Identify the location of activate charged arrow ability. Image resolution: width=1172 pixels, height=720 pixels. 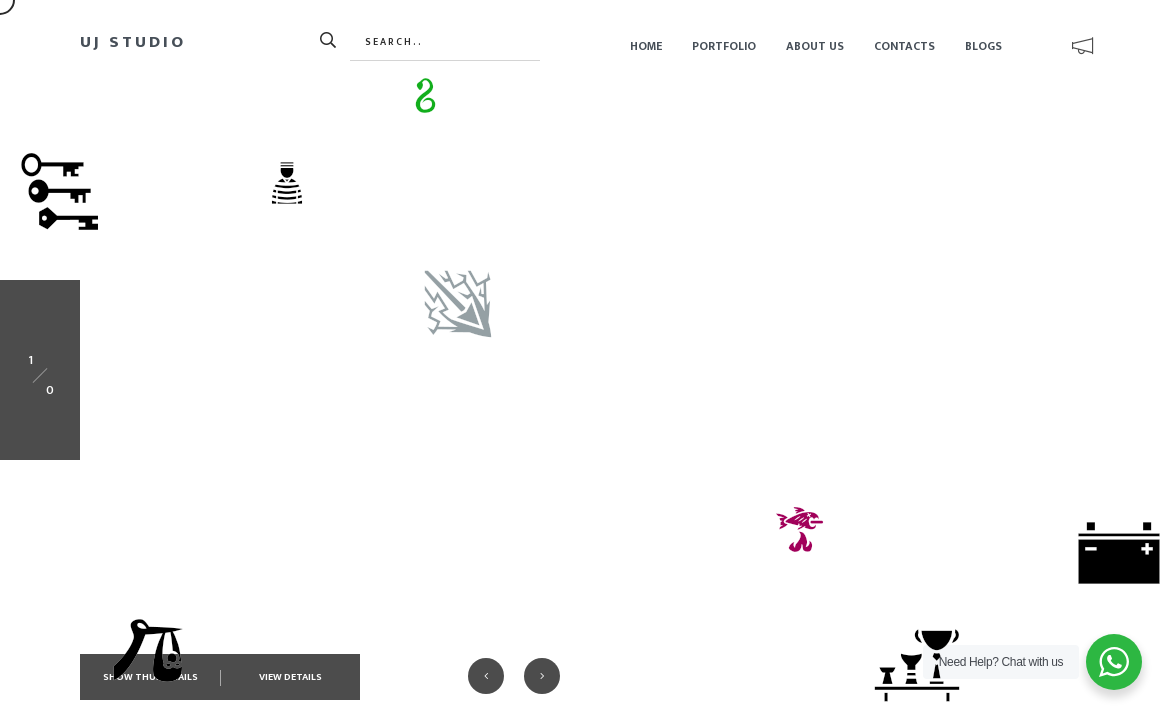
(458, 304).